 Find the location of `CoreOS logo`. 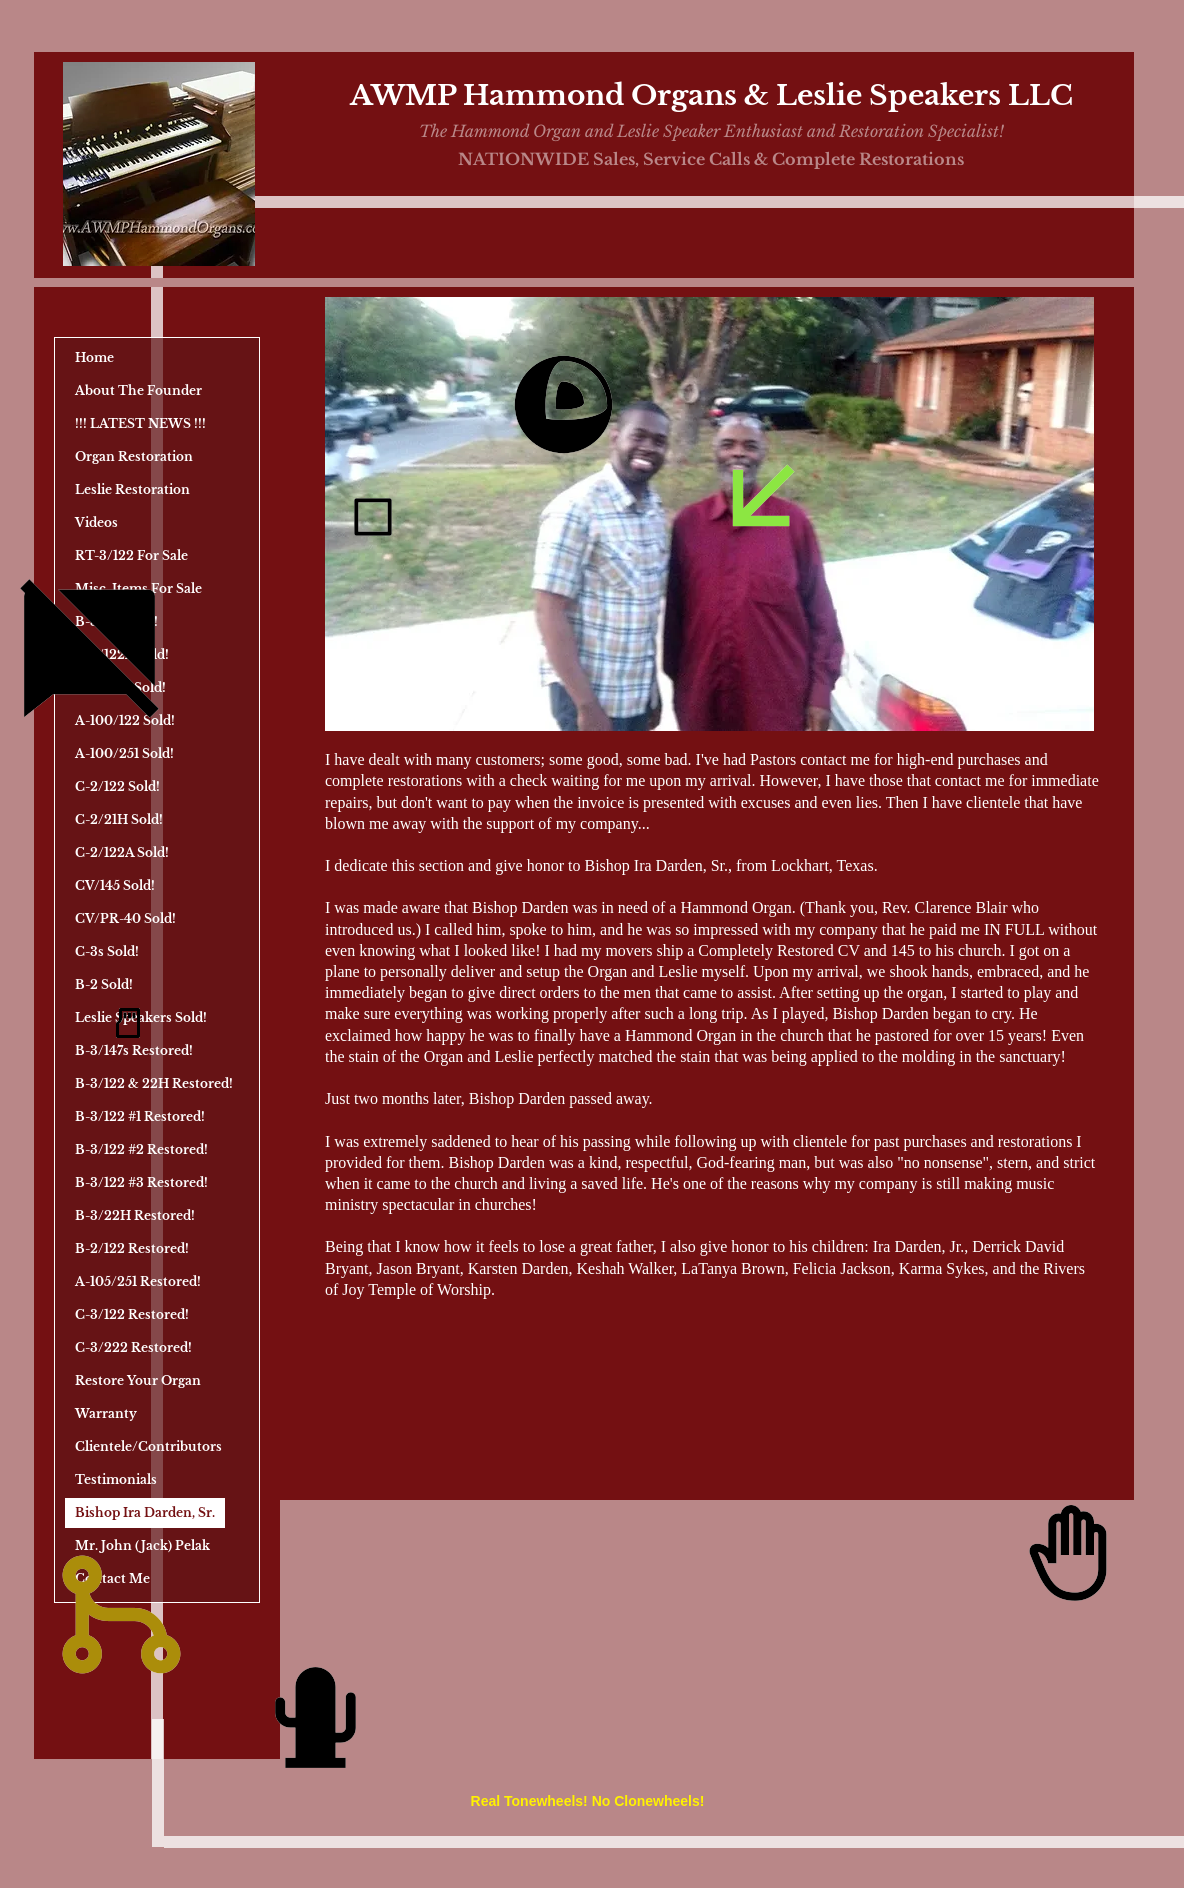

CoreOS logo is located at coordinates (563, 404).